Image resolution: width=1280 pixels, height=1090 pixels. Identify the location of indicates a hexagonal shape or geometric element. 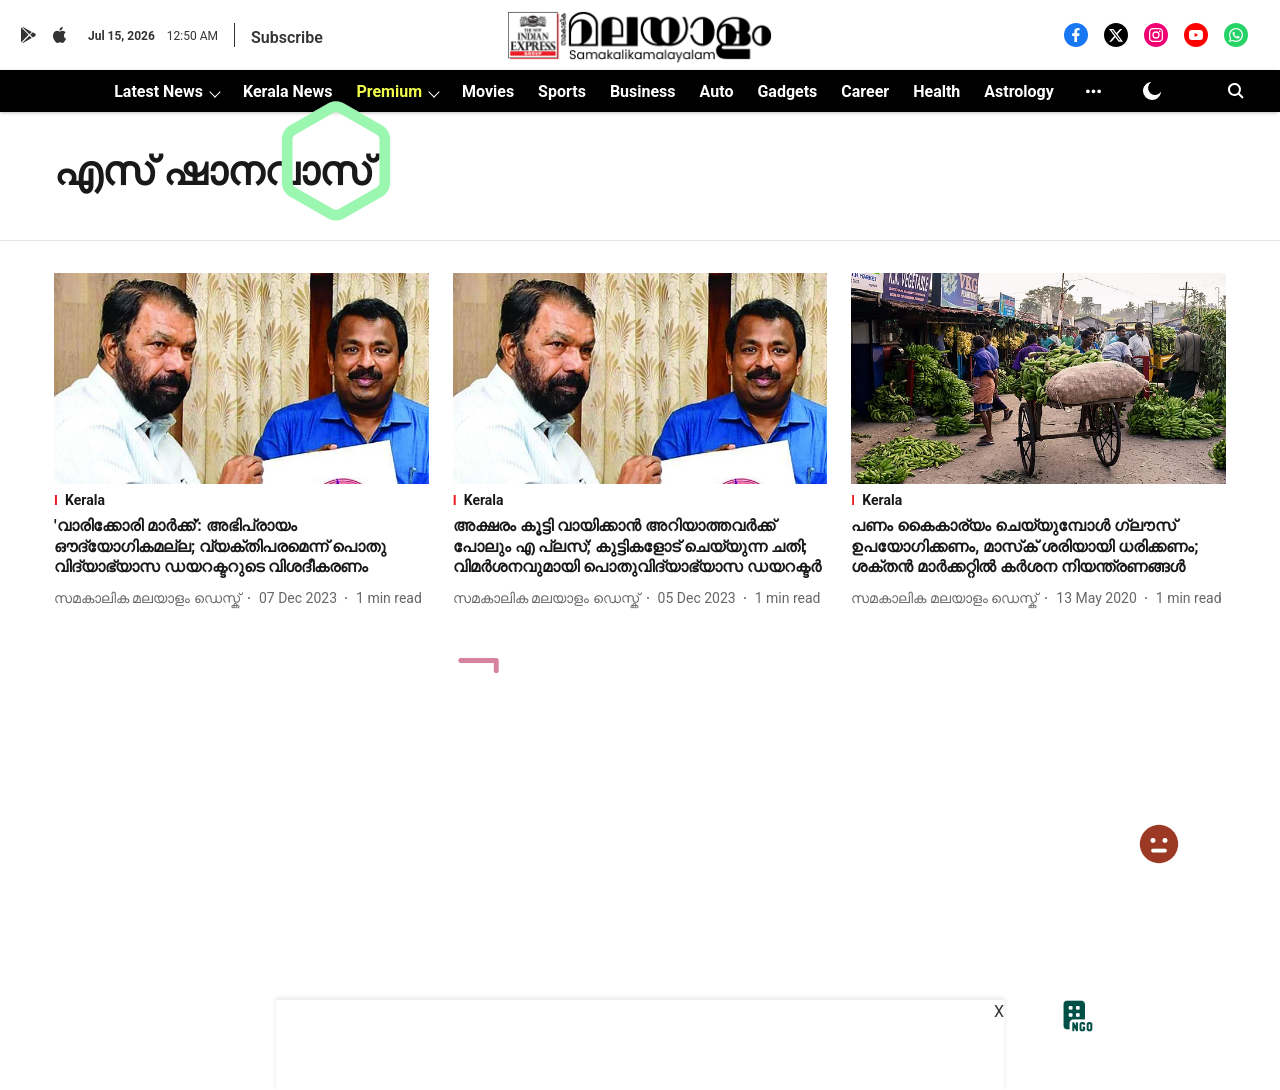
(336, 161).